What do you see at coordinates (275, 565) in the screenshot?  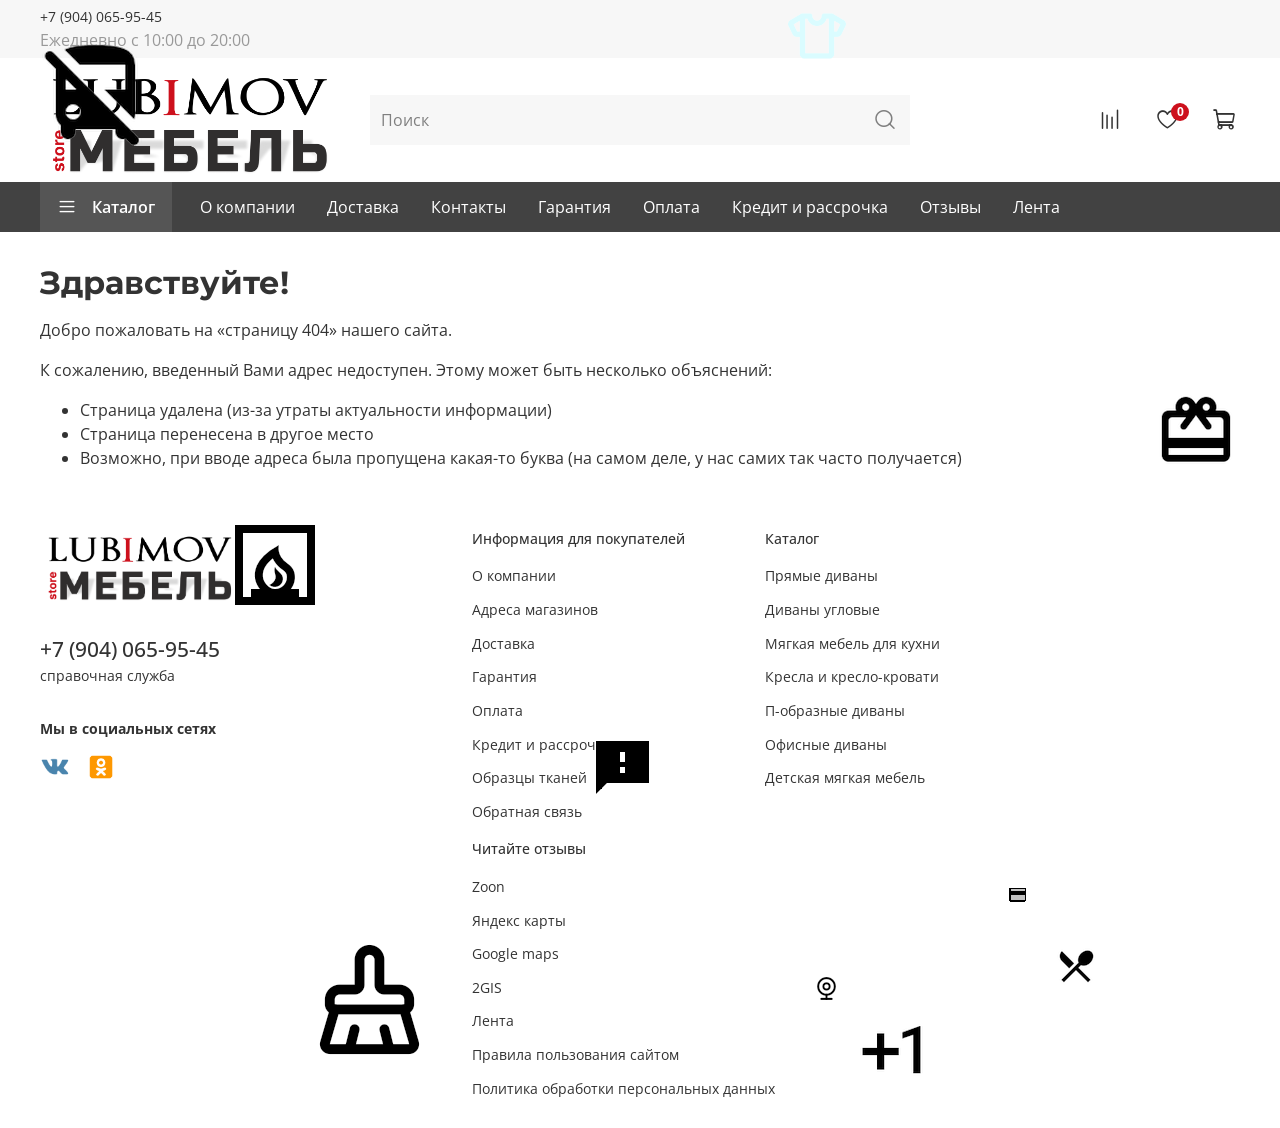 I see `access fireplace or heating controls` at bounding box center [275, 565].